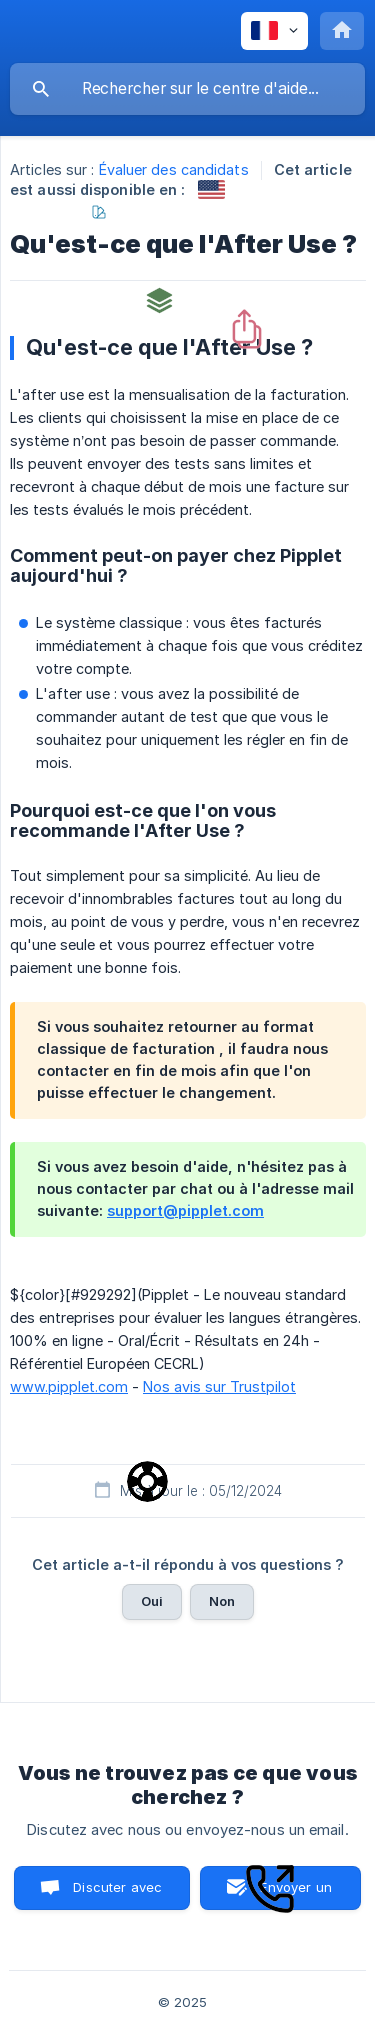  What do you see at coordinates (99, 212) in the screenshot?
I see `select a color or theme` at bounding box center [99, 212].